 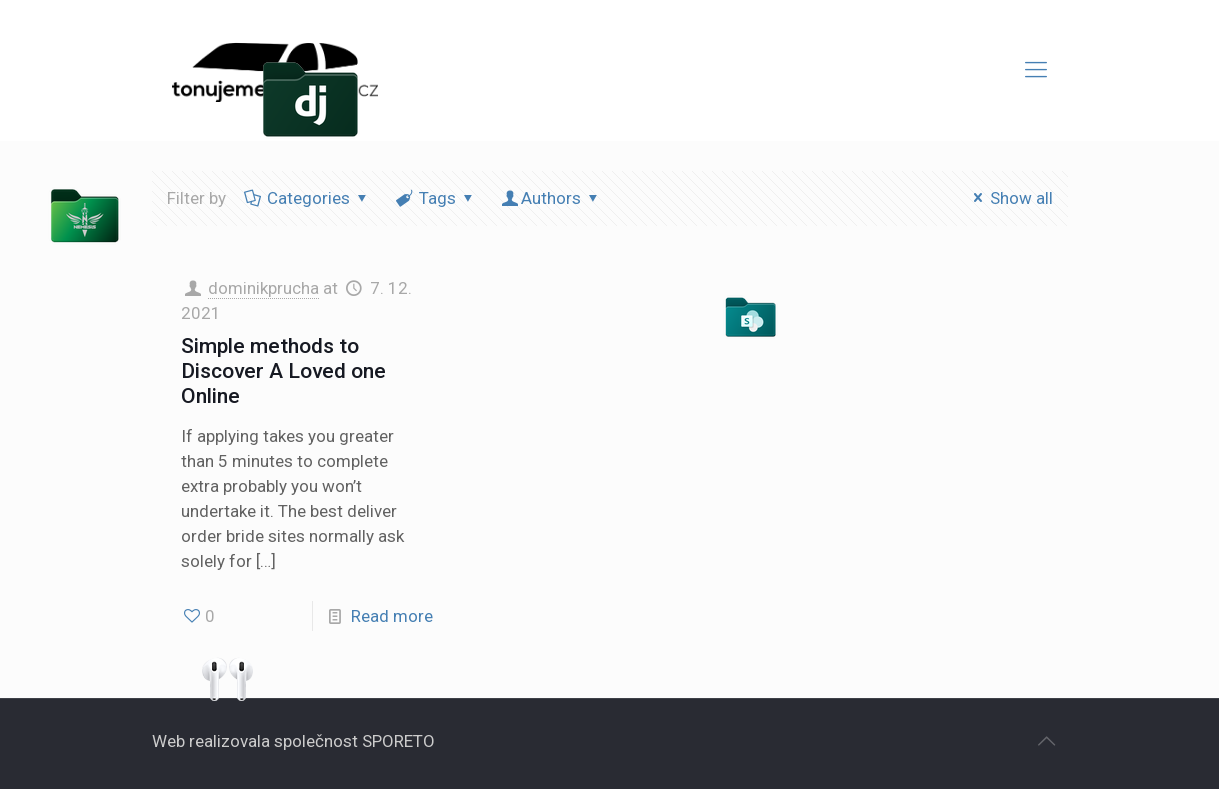 I want to click on open microsoft sharepoint folder, so click(x=750, y=318).